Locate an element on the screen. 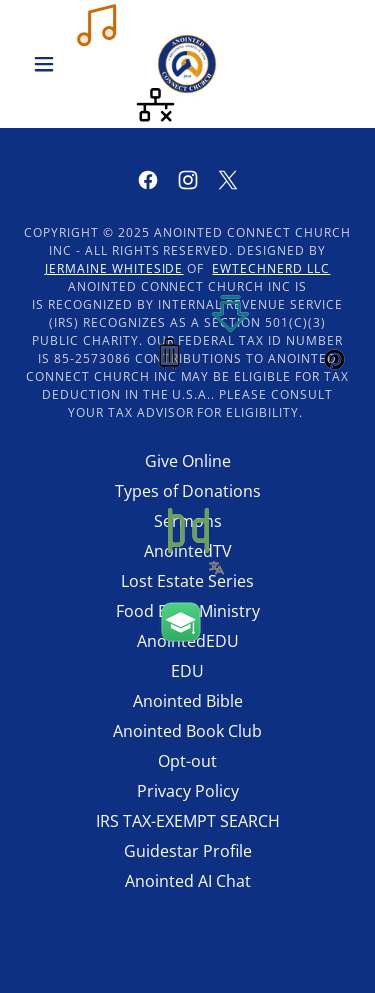 Image resolution: width=375 pixels, height=993 pixels. access music library or audio files is located at coordinates (99, 26).